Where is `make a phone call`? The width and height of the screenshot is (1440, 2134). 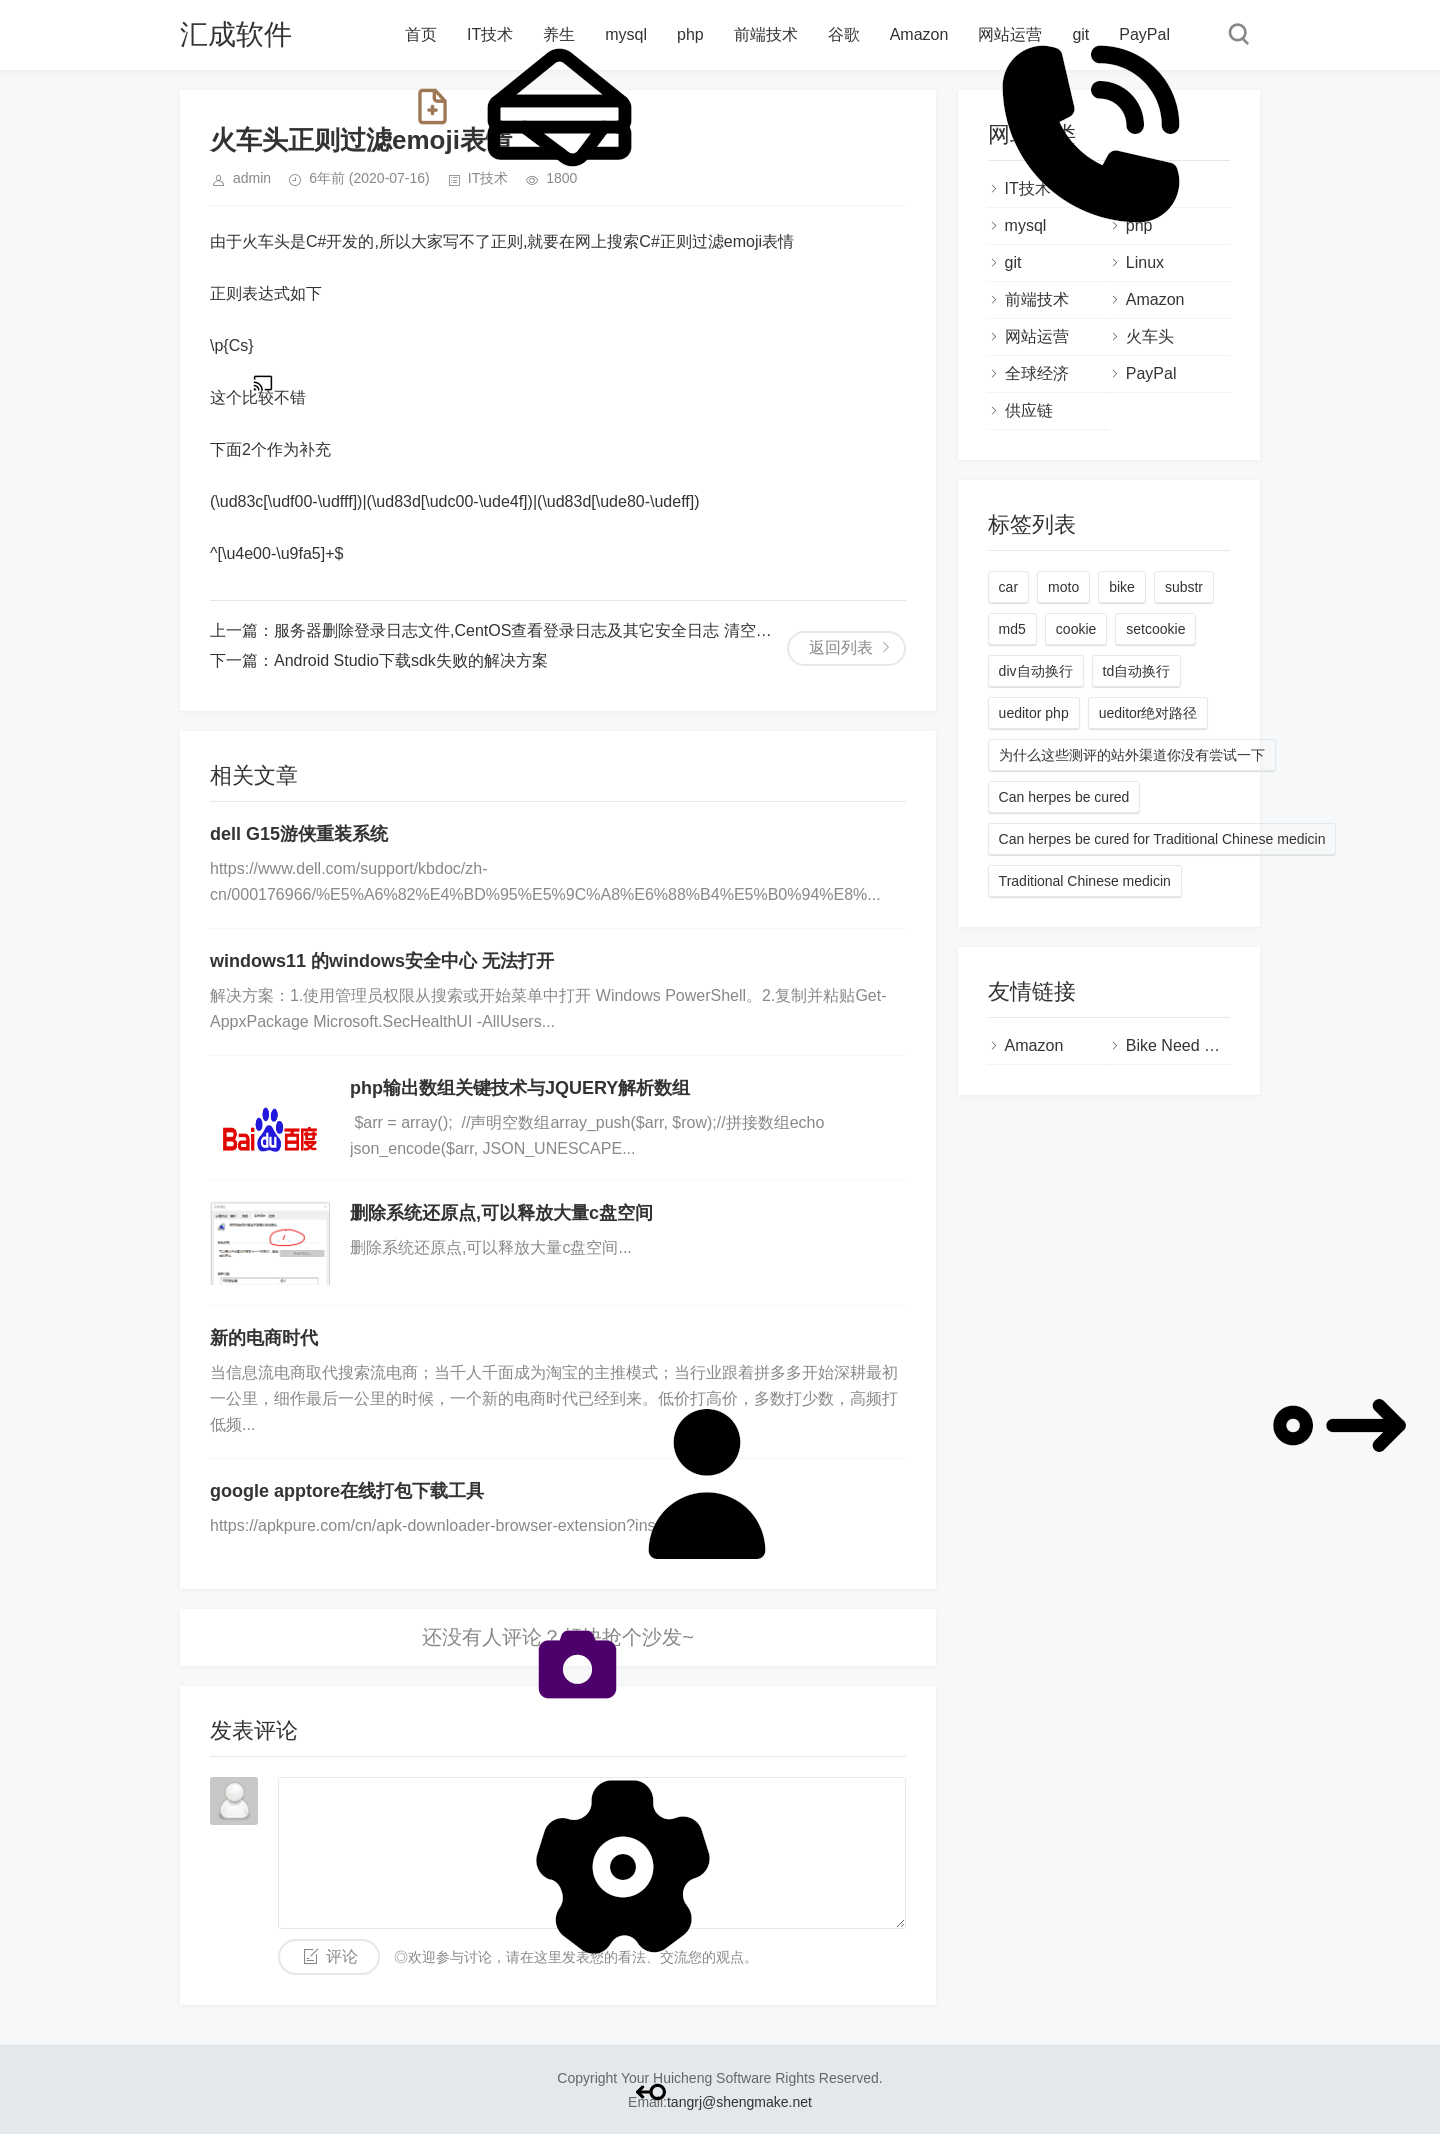
make a phone call is located at coordinates (1091, 134).